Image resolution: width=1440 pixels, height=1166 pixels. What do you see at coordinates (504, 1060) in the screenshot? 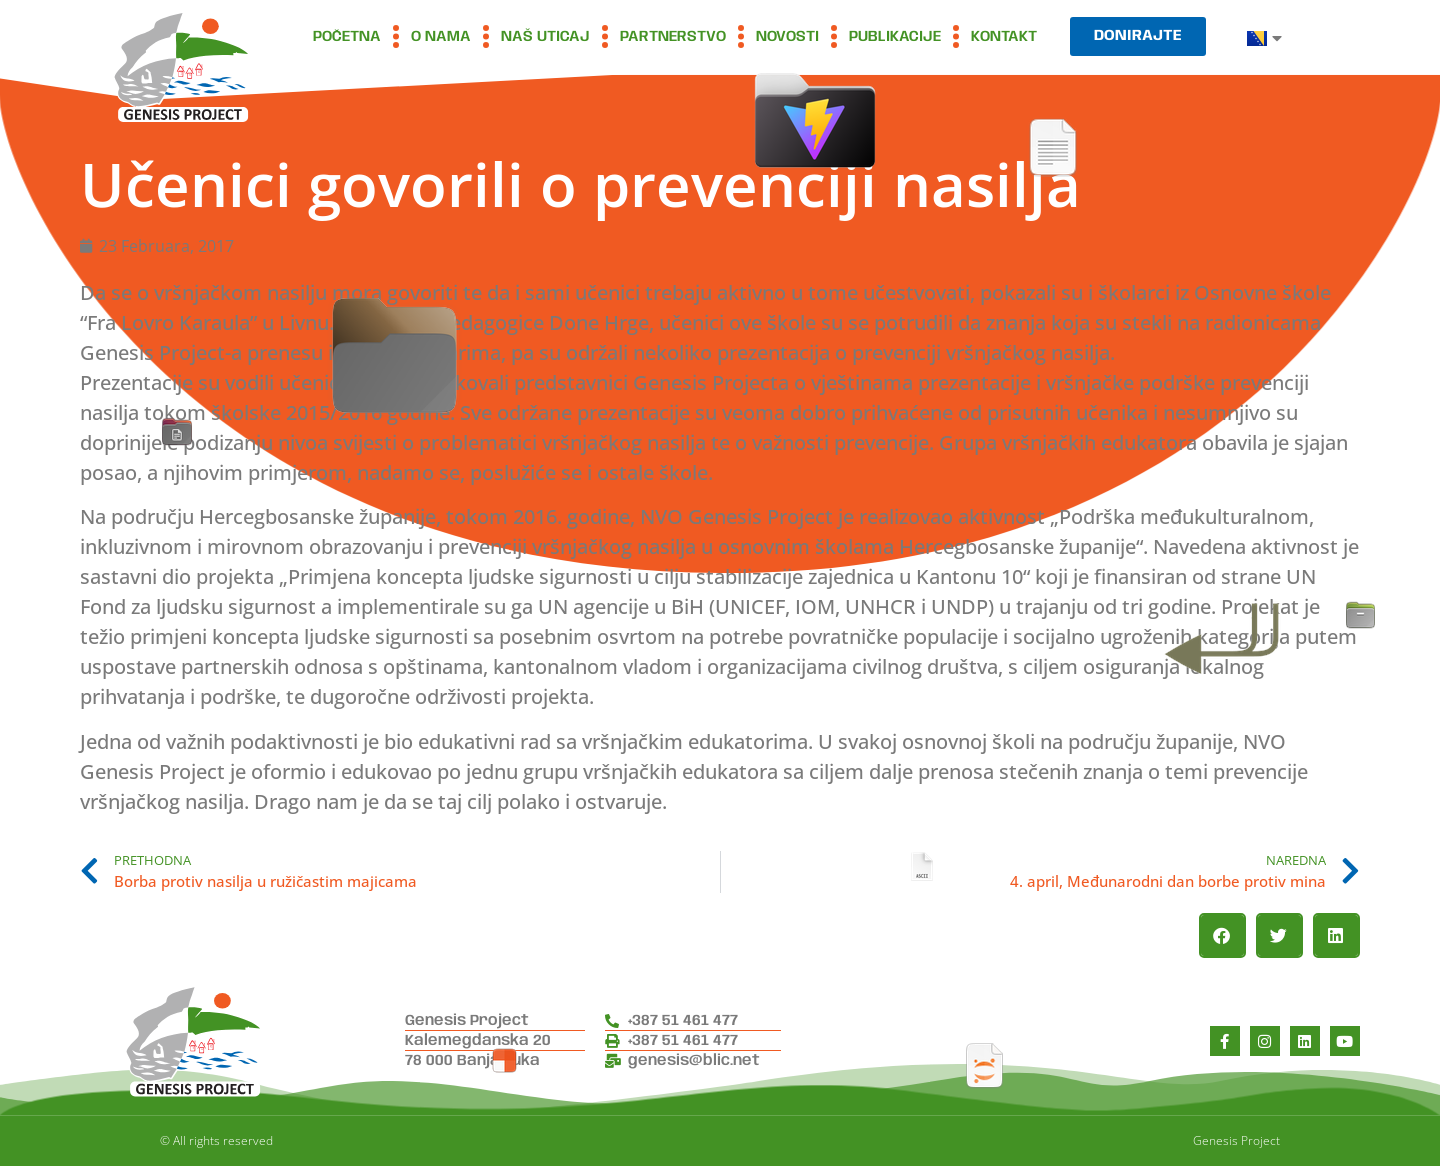
I see `switch to the bottom-left workspace` at bounding box center [504, 1060].